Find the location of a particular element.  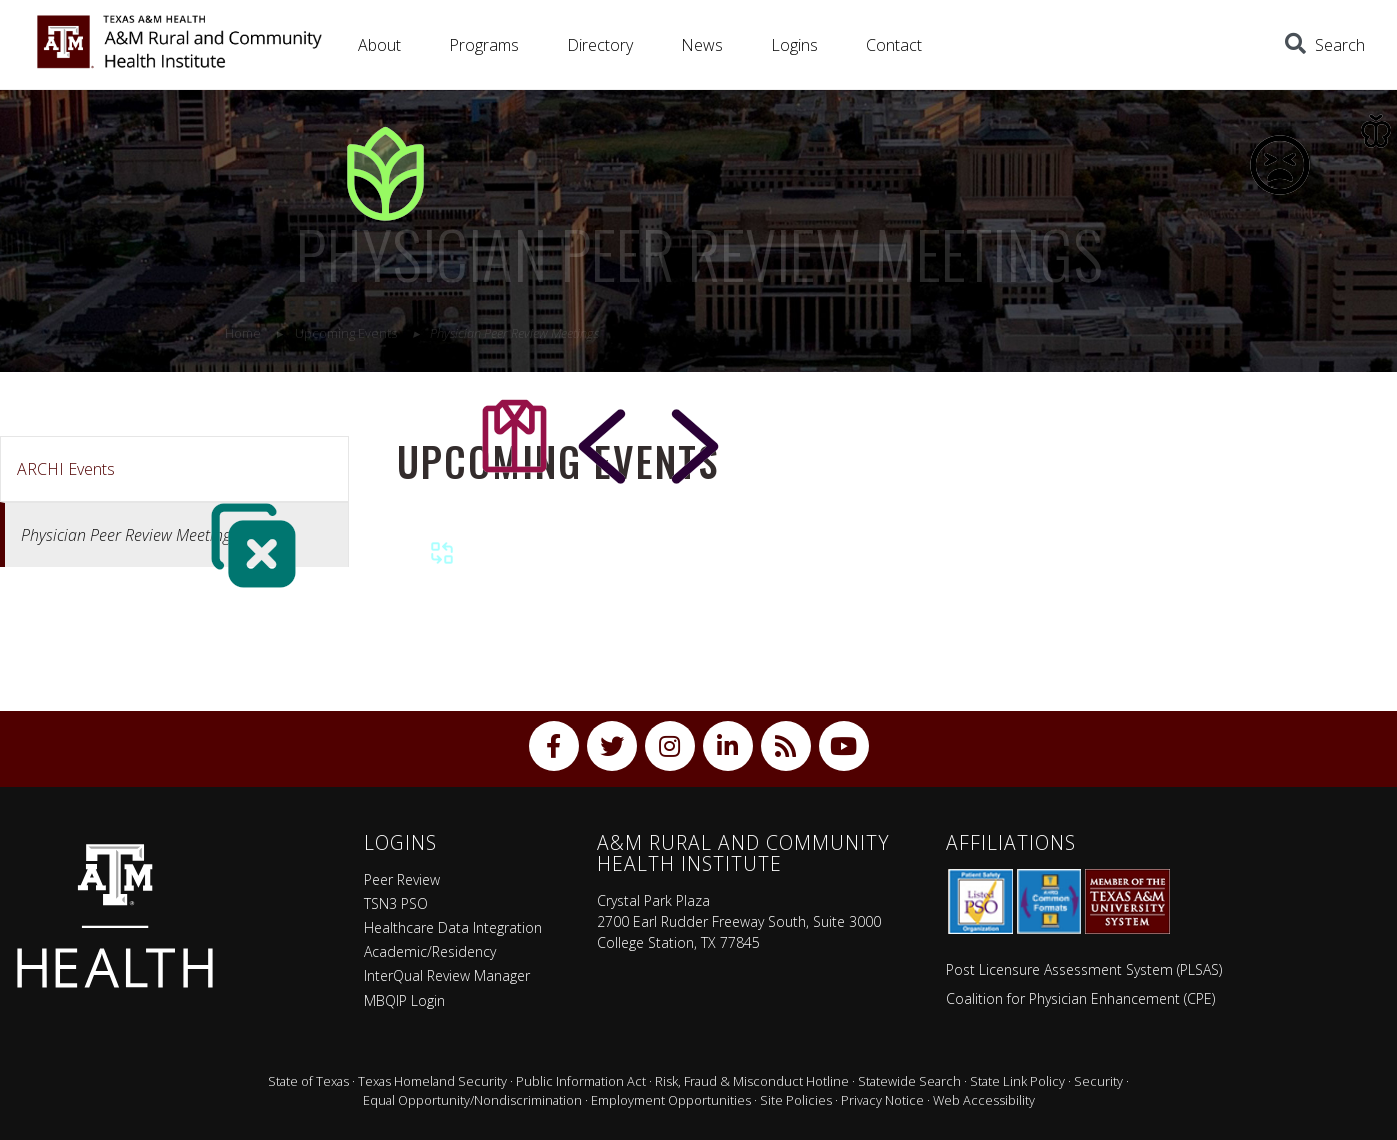

view clothing or apparel items is located at coordinates (514, 437).